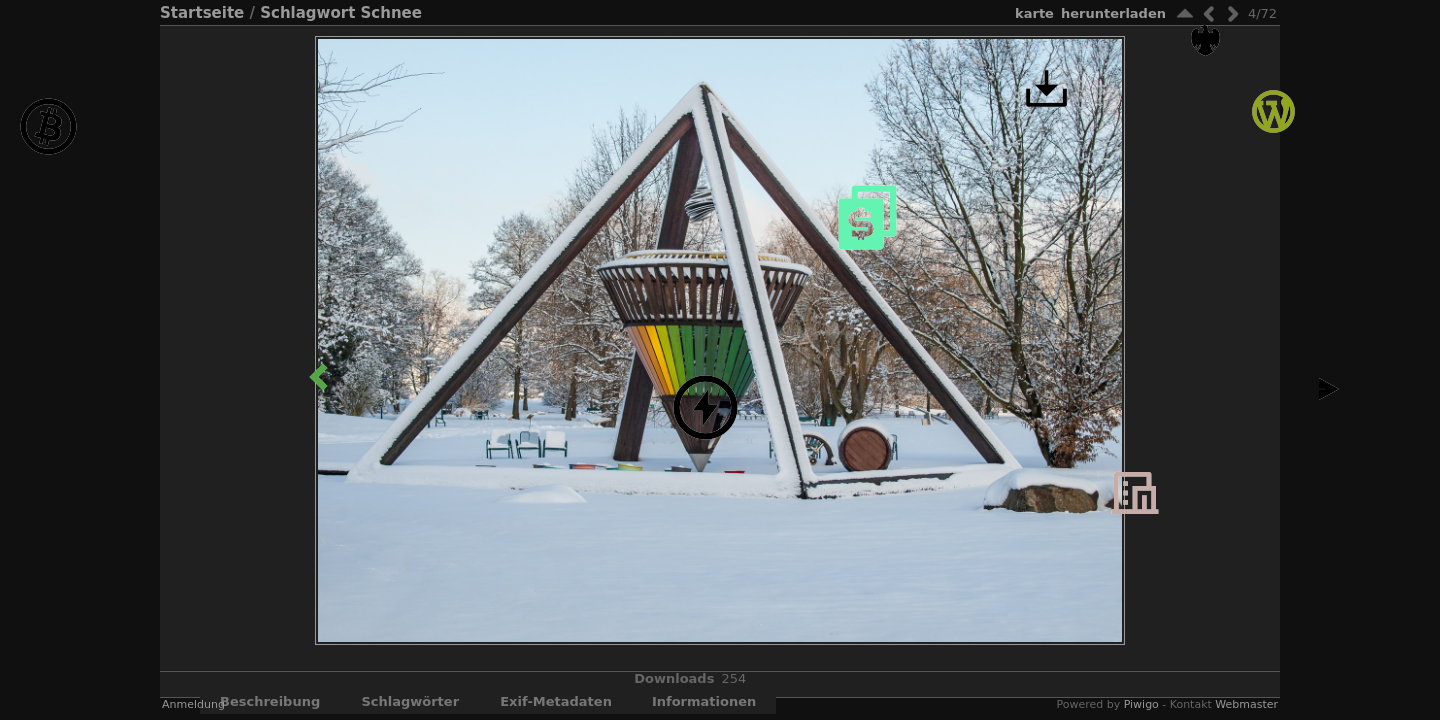 Image resolution: width=1440 pixels, height=720 pixels. What do you see at coordinates (1135, 493) in the screenshot?
I see `find nearby hotels` at bounding box center [1135, 493].